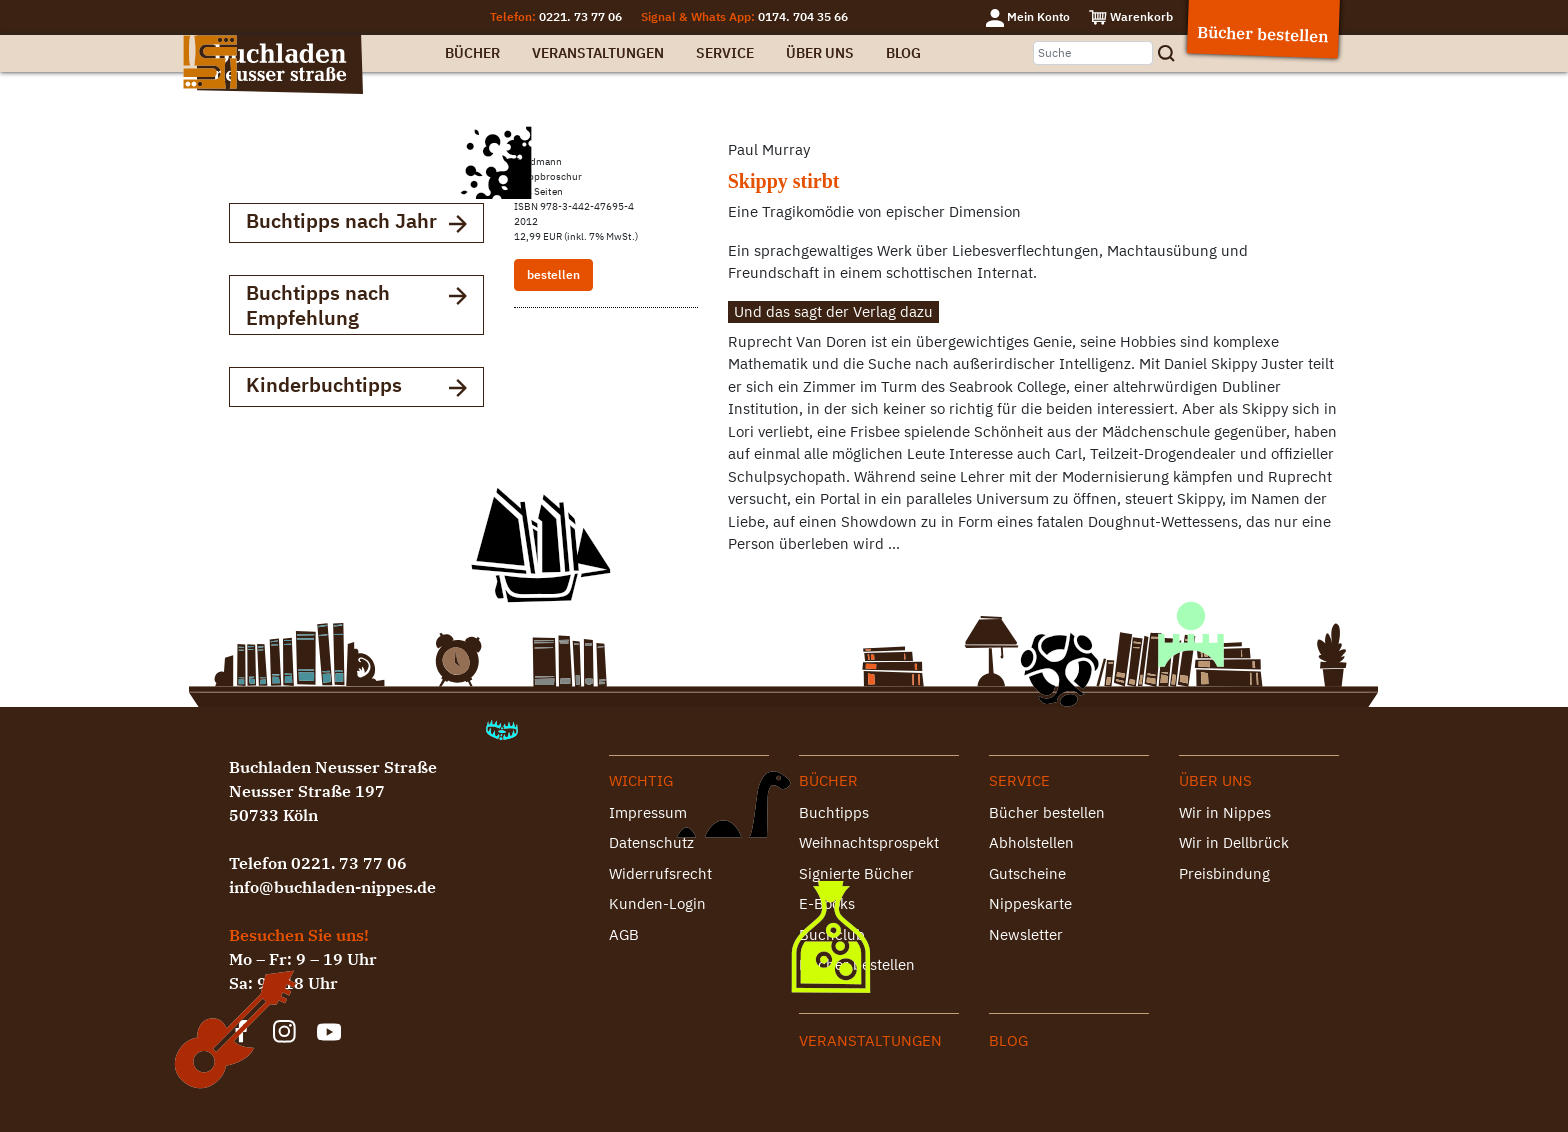 The height and width of the screenshot is (1132, 1568). Describe the element at coordinates (1191, 634) in the screenshot. I see `travel to or view a bridge location` at that location.